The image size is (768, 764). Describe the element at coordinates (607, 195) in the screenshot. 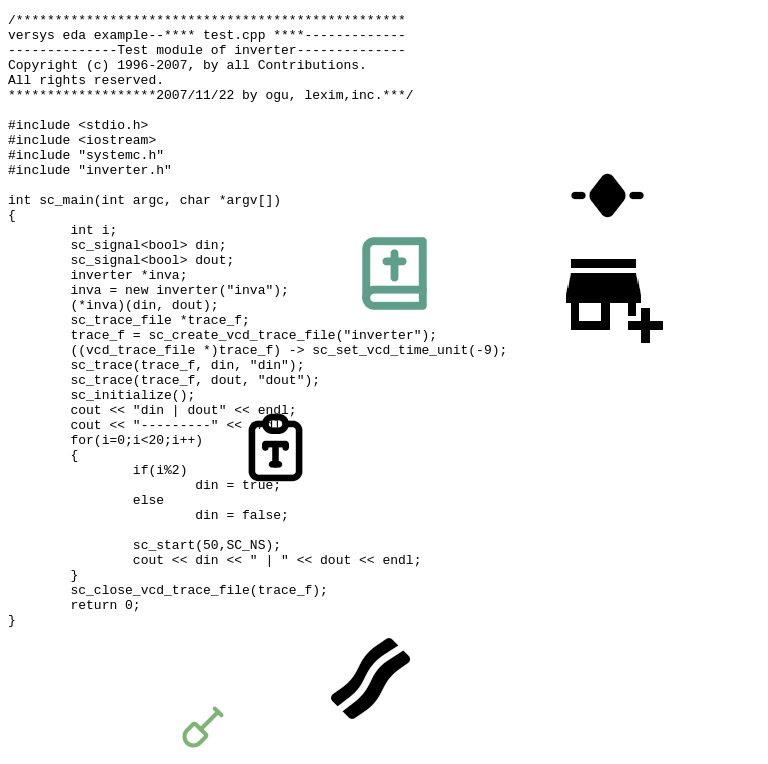

I see `align keyframe to horizontal center` at that location.